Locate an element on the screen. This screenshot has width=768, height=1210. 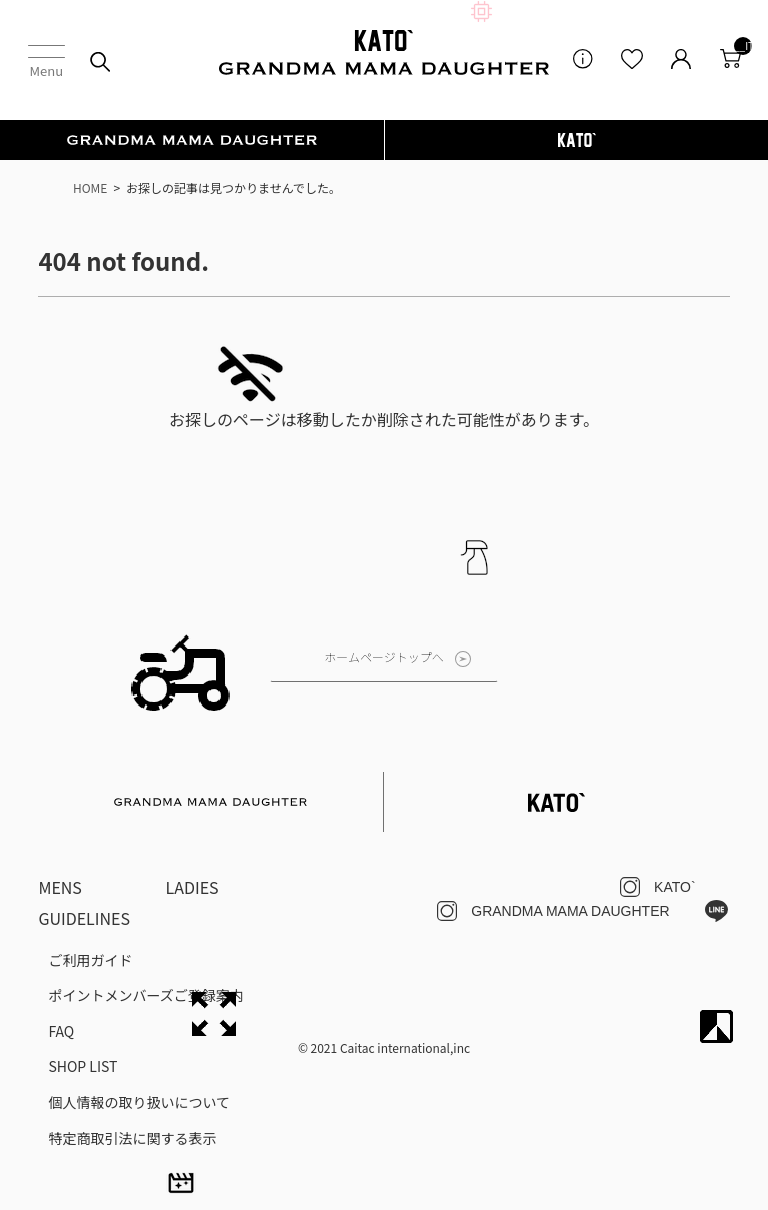
view system hardware information is located at coordinates (481, 11).